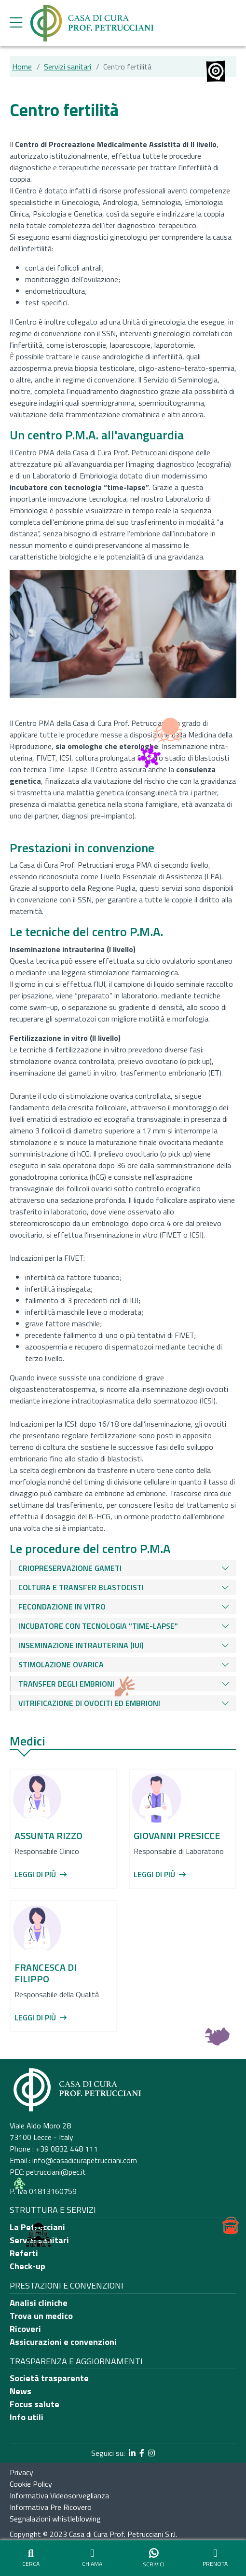 This screenshot has height=2576, width=246. Describe the element at coordinates (216, 71) in the screenshot. I see `view wanted poster or bounty target` at that location.